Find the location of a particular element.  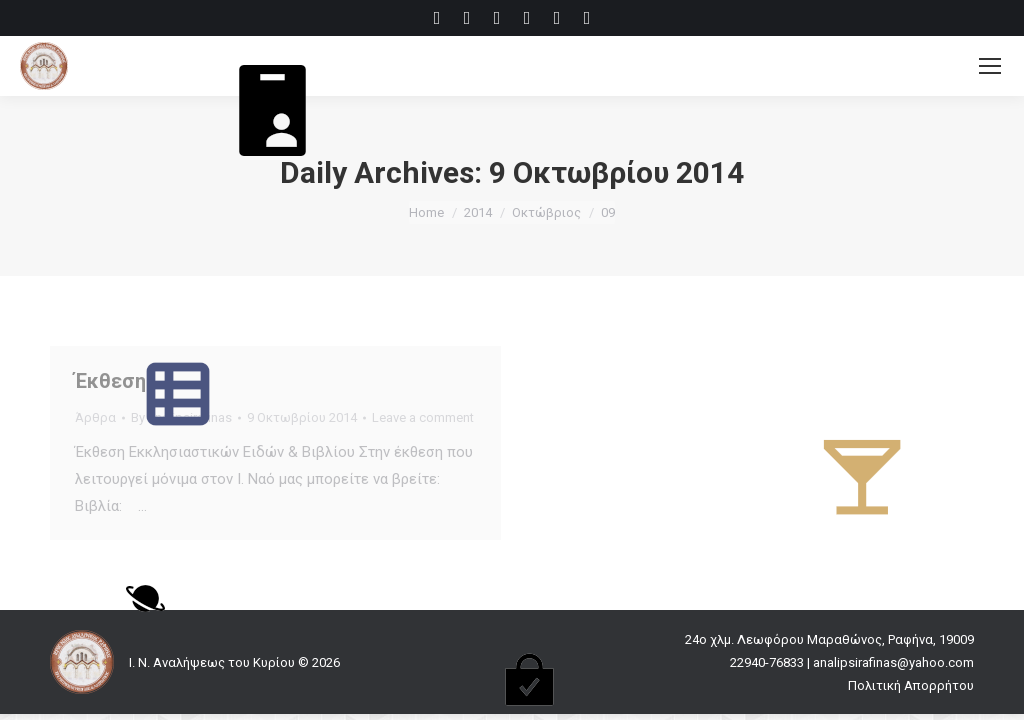

view your profile or identification details is located at coordinates (272, 110).